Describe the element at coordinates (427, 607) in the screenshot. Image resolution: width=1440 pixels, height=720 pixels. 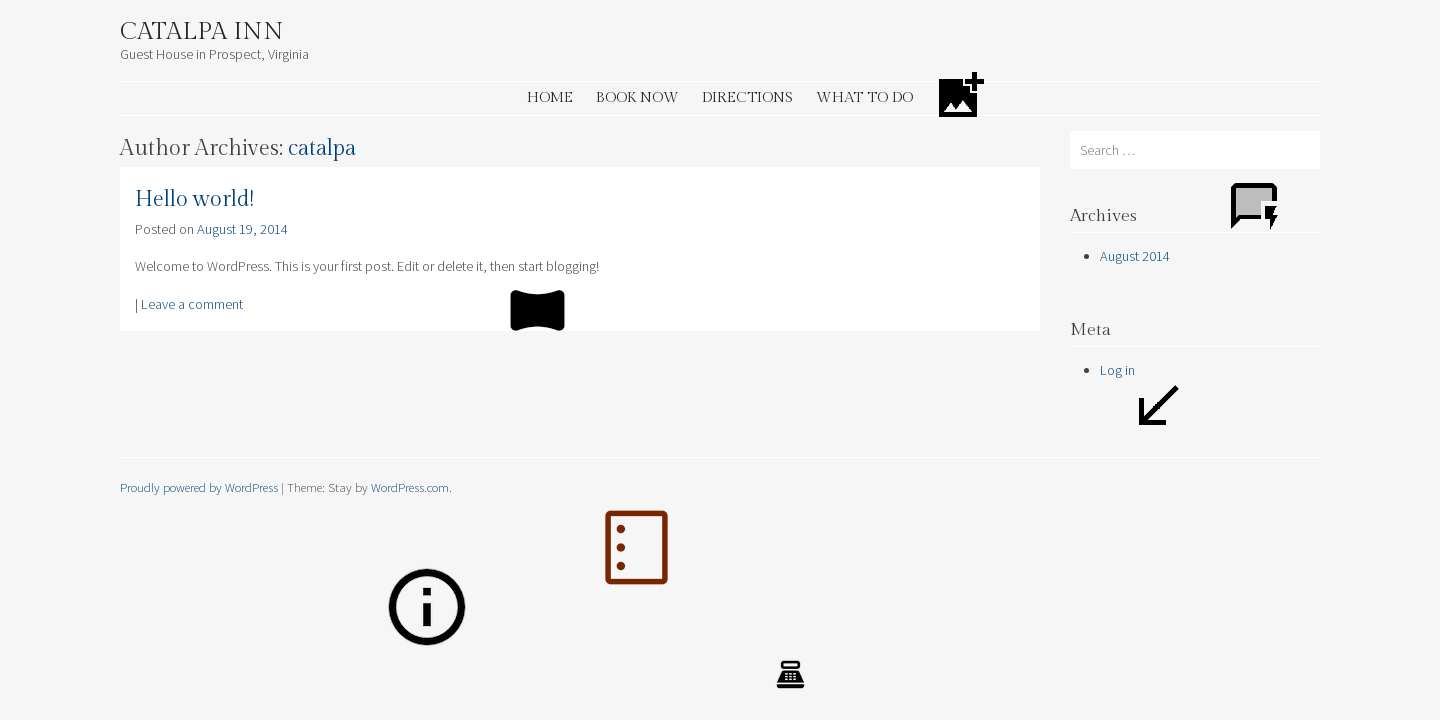
I see `view more information about this item` at that location.